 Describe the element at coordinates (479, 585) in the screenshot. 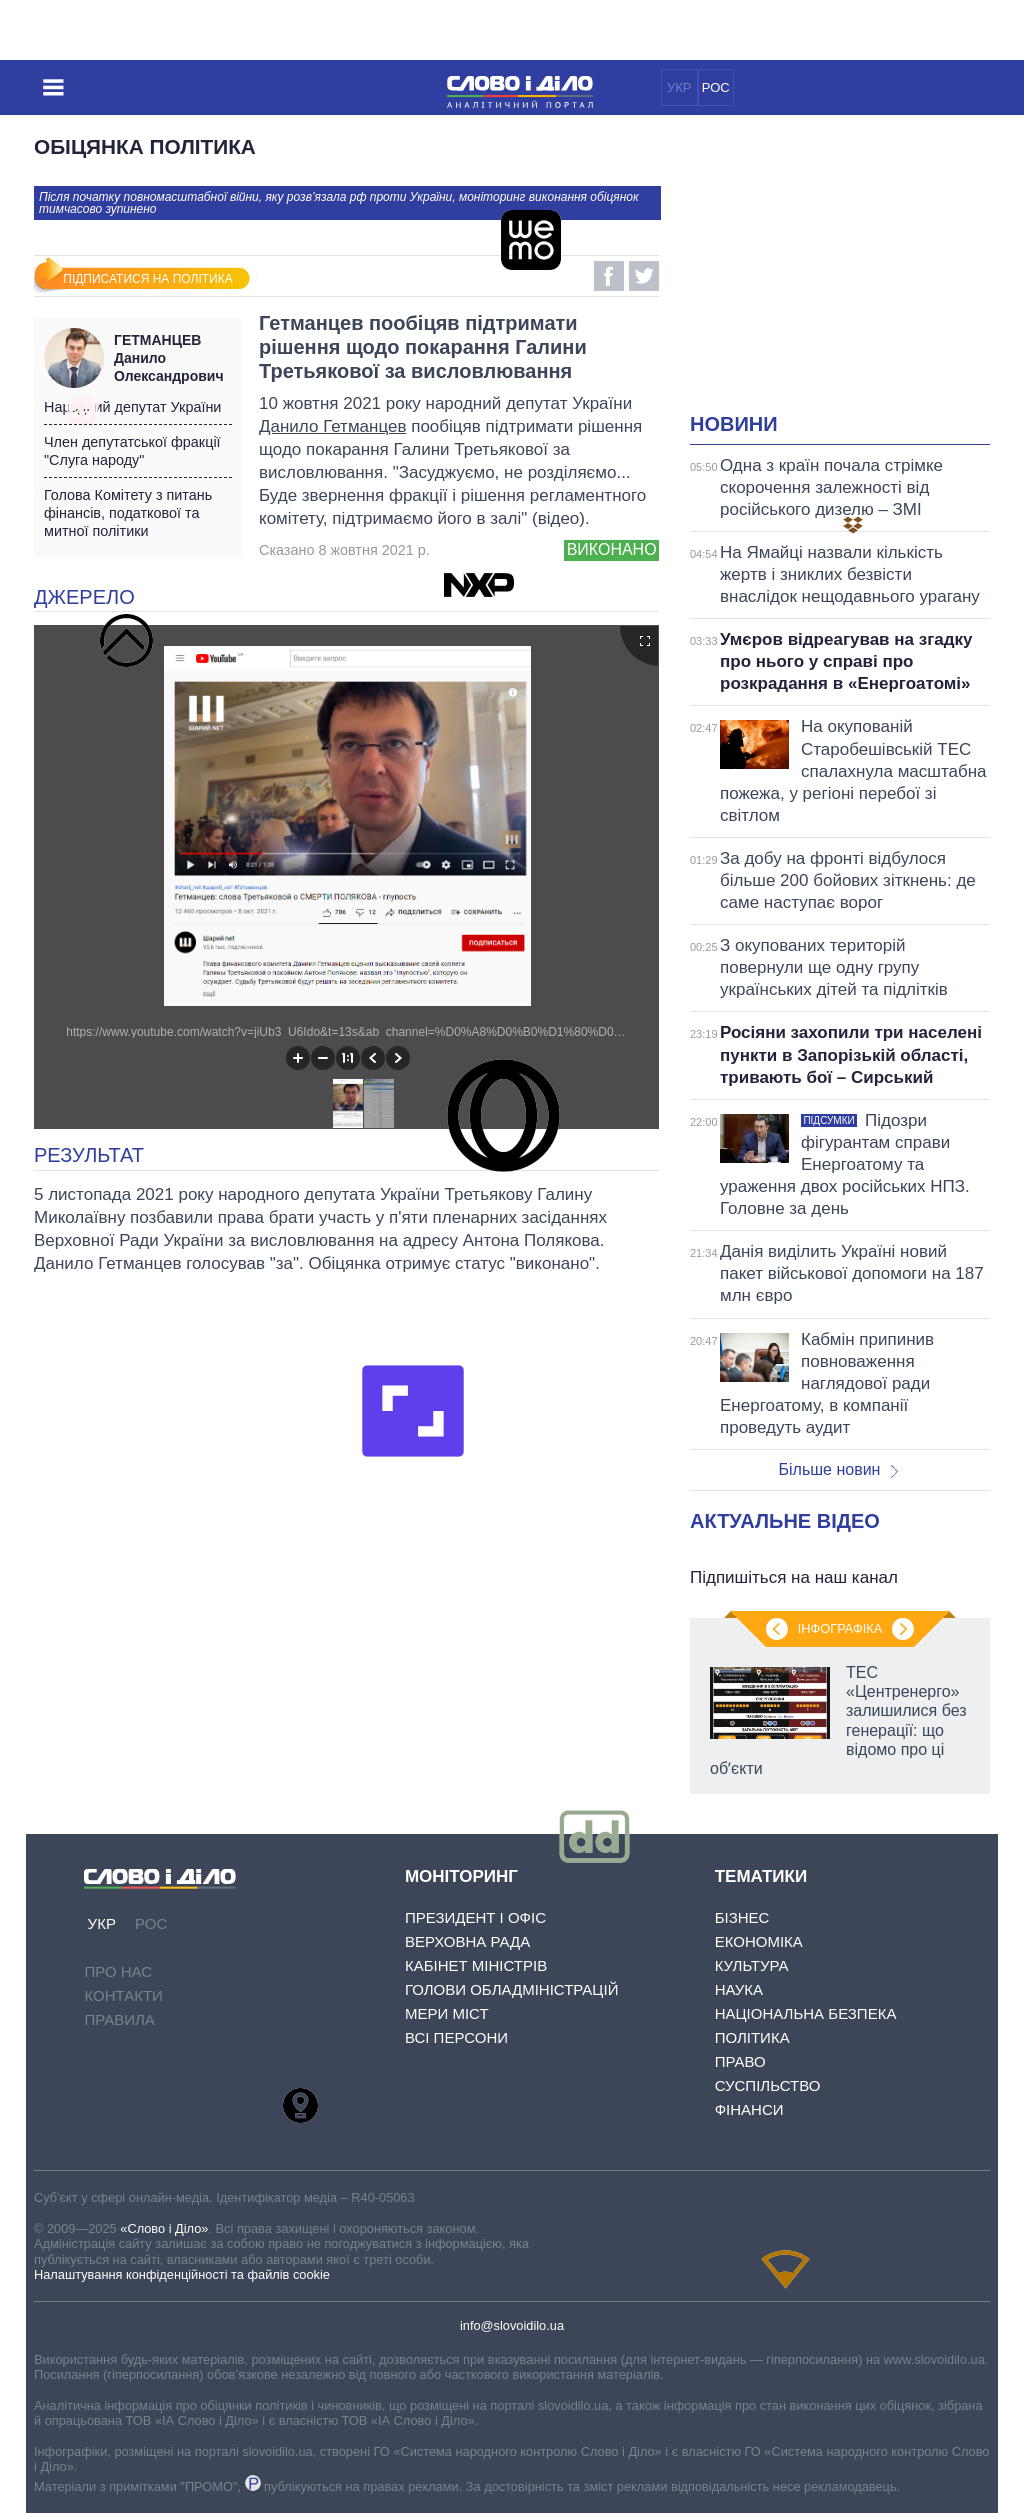

I see `NXP Semiconductors company logo` at that location.